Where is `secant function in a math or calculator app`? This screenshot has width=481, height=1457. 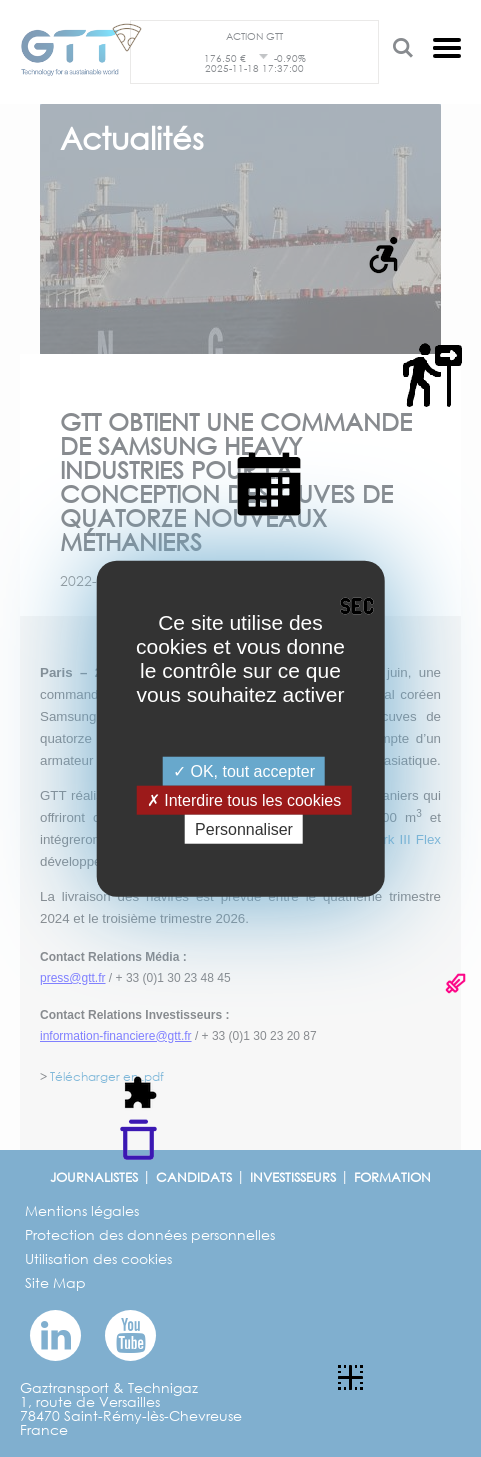
secant function in a math or calculator app is located at coordinates (357, 606).